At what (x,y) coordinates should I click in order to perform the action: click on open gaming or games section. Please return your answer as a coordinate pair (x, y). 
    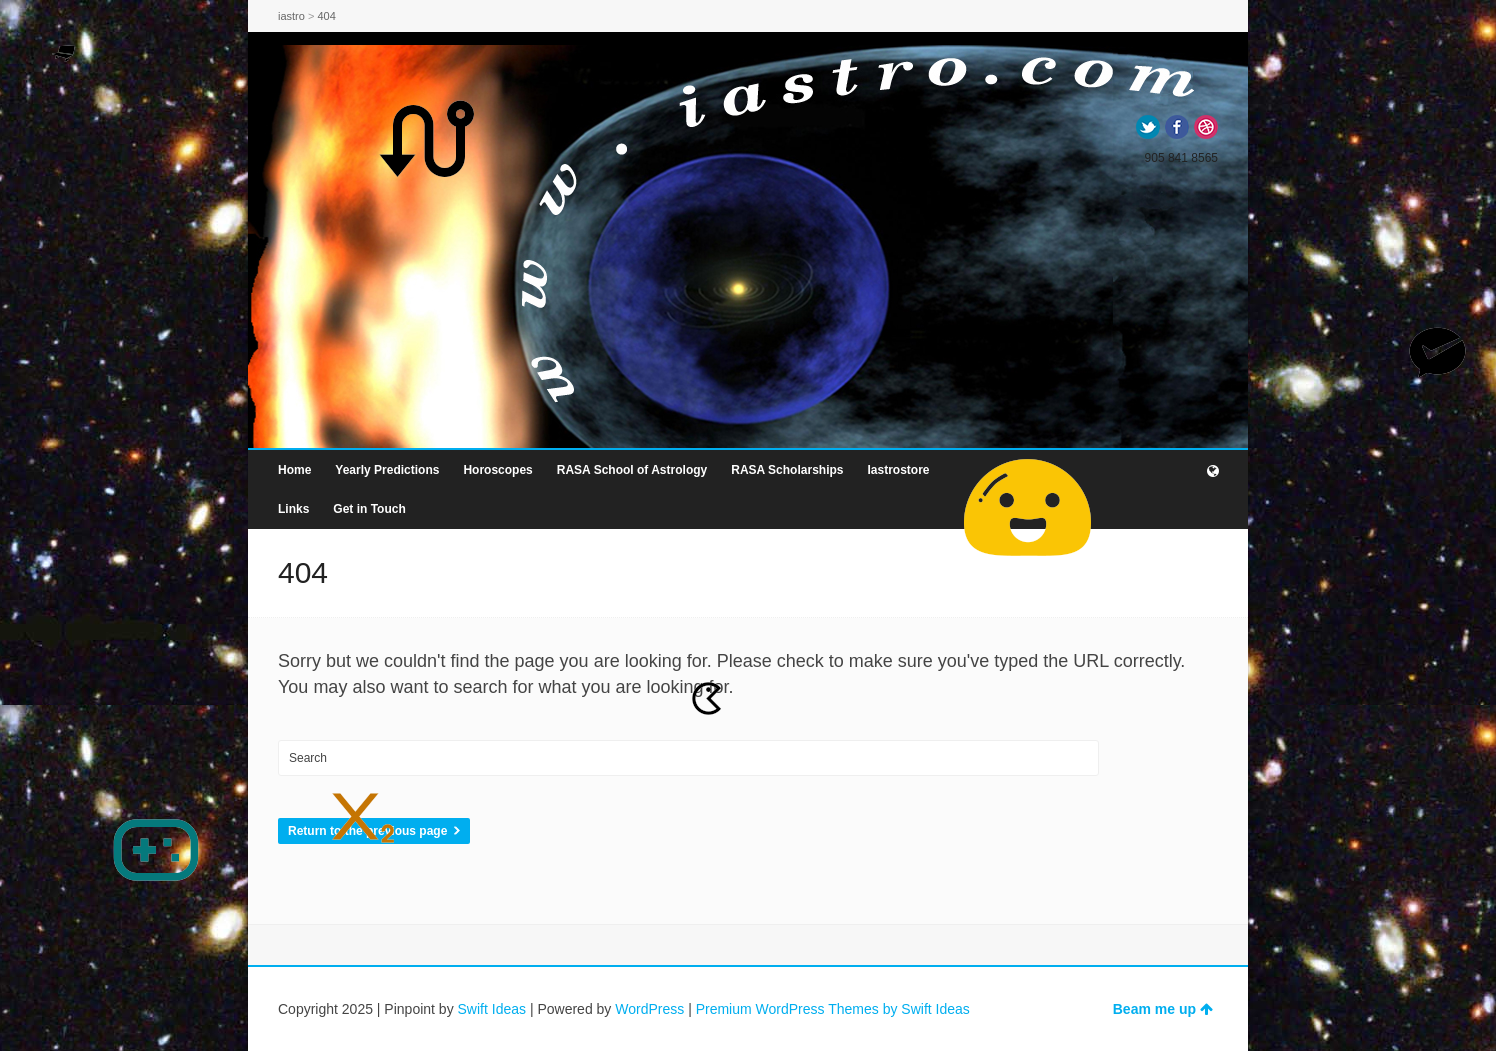
    Looking at the image, I should click on (156, 850).